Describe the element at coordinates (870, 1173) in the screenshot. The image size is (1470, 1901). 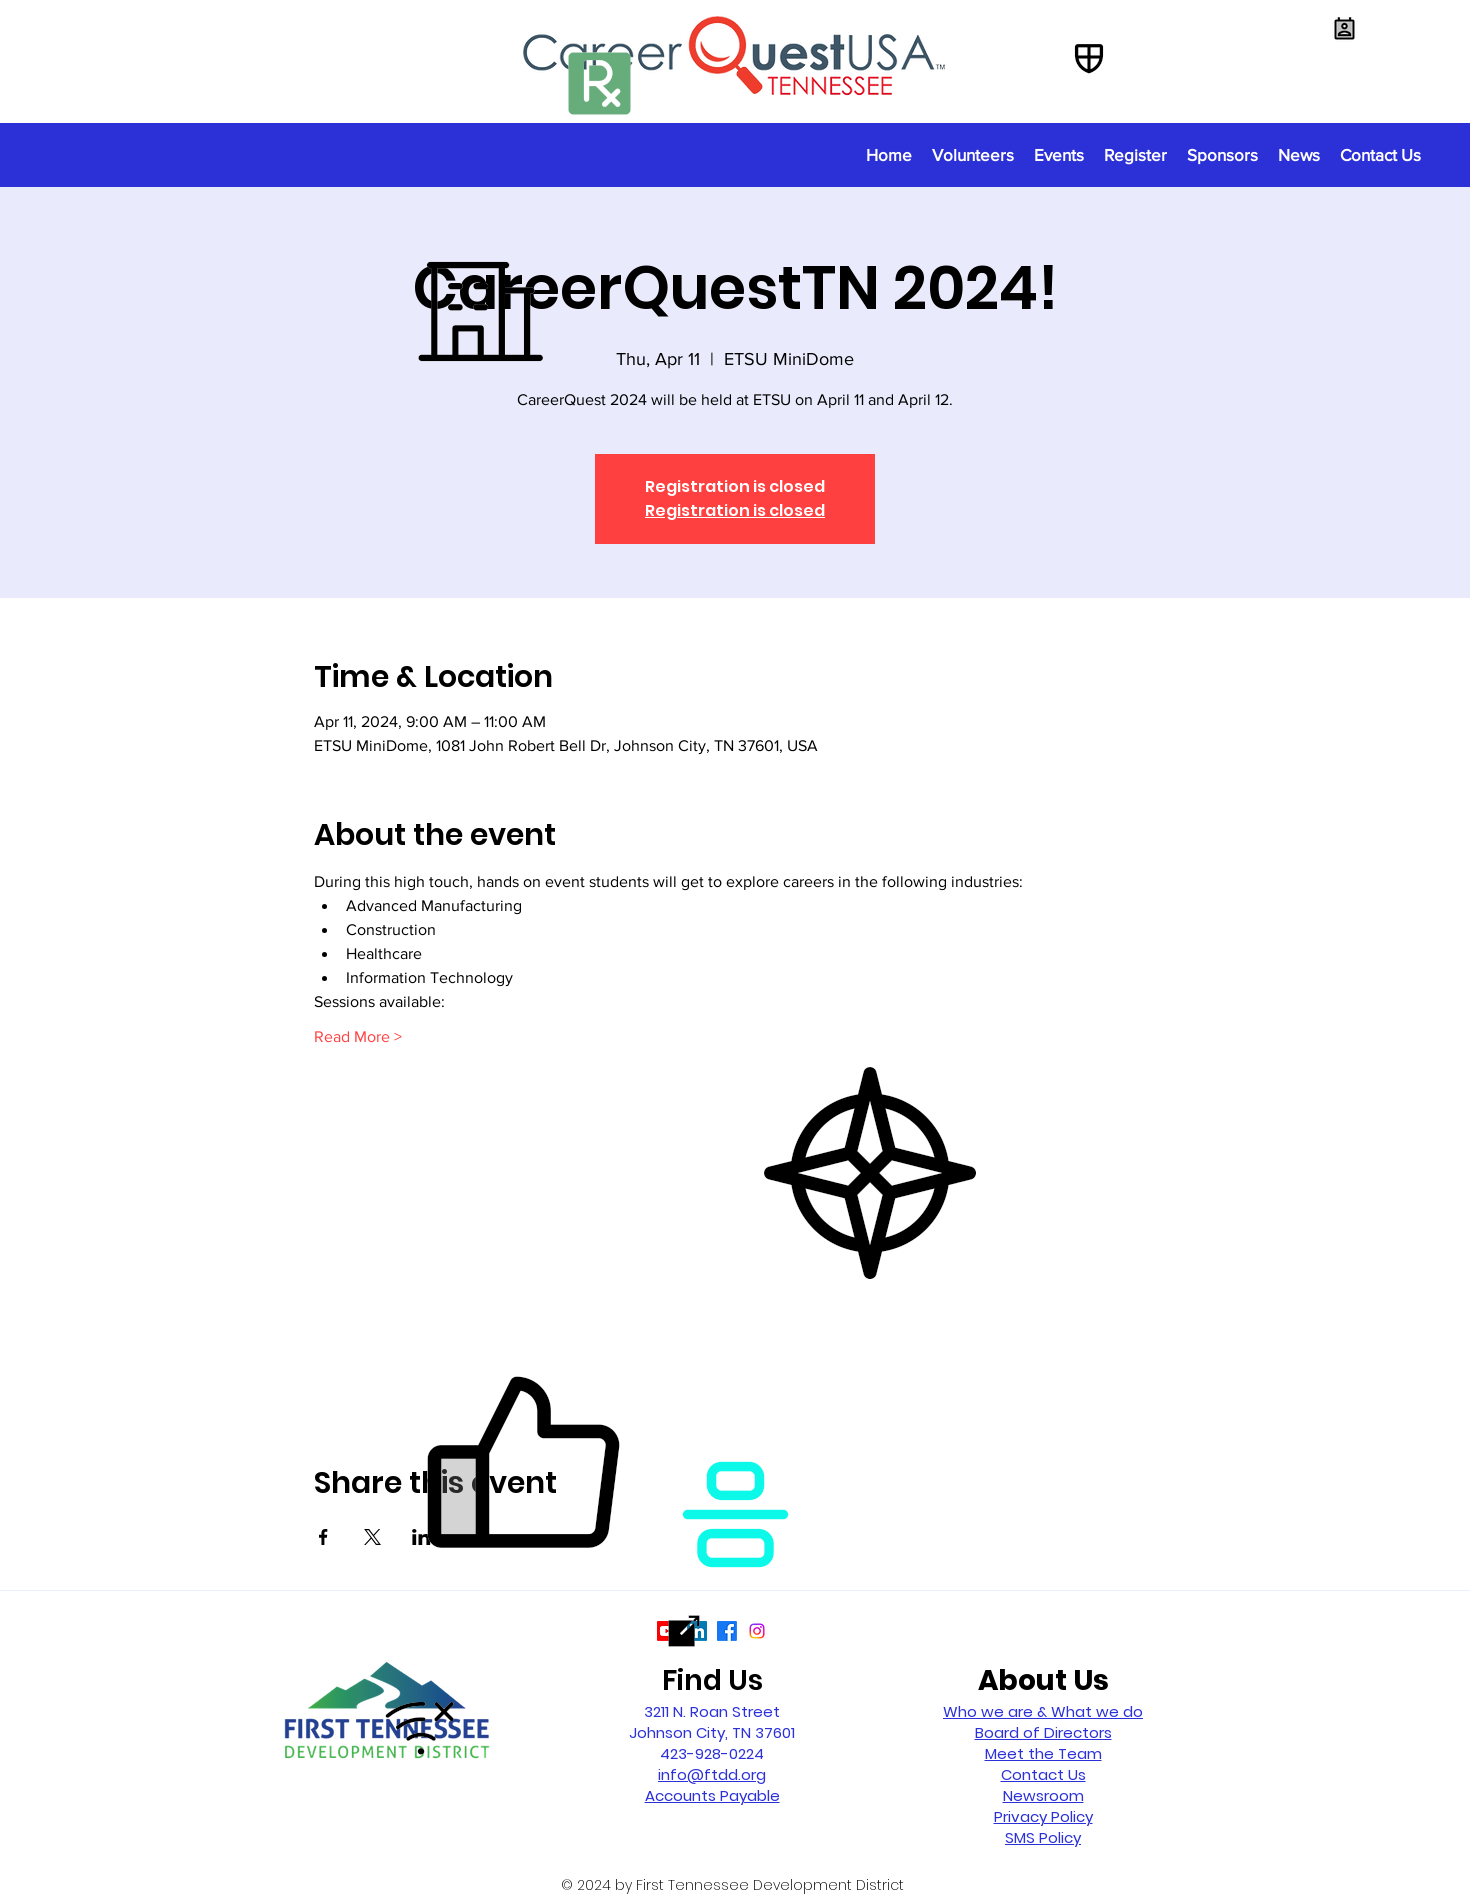
I see `access navigation or directional tools` at that location.